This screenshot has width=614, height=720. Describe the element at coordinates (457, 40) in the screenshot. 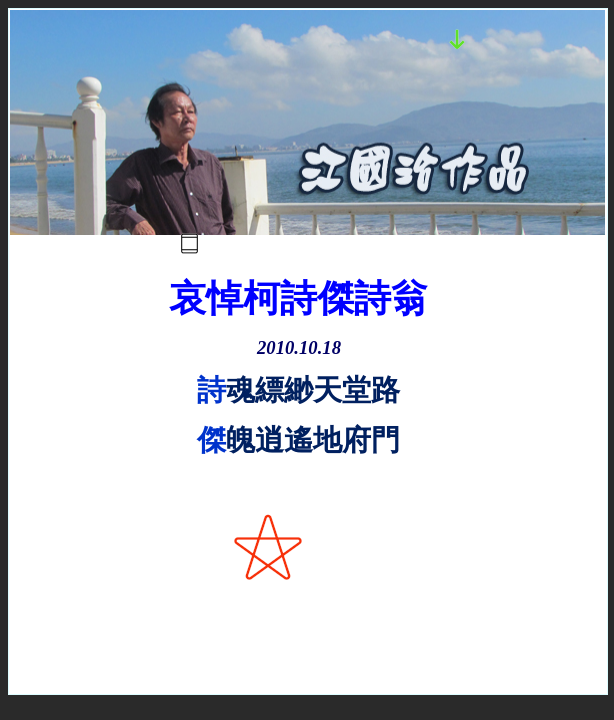

I see `scroll down or view more content` at that location.